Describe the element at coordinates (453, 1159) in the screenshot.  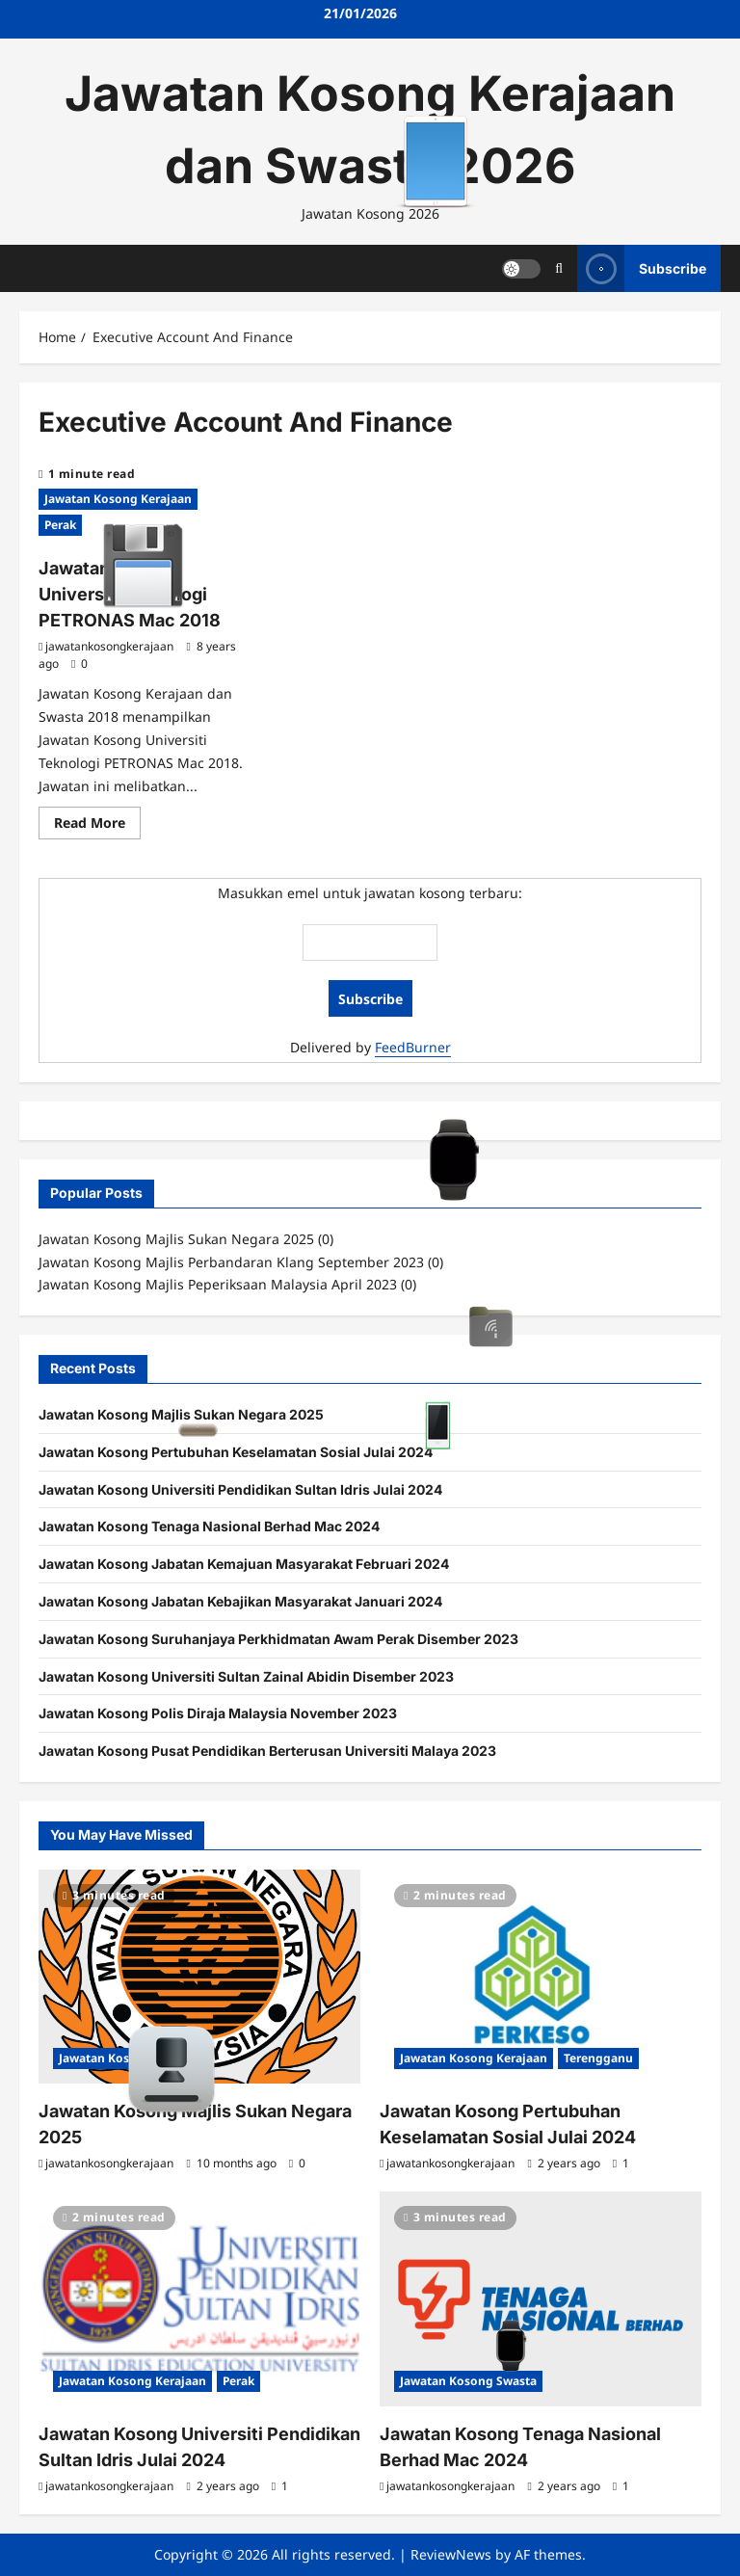
I see `apple watch series 10 device icon` at that location.